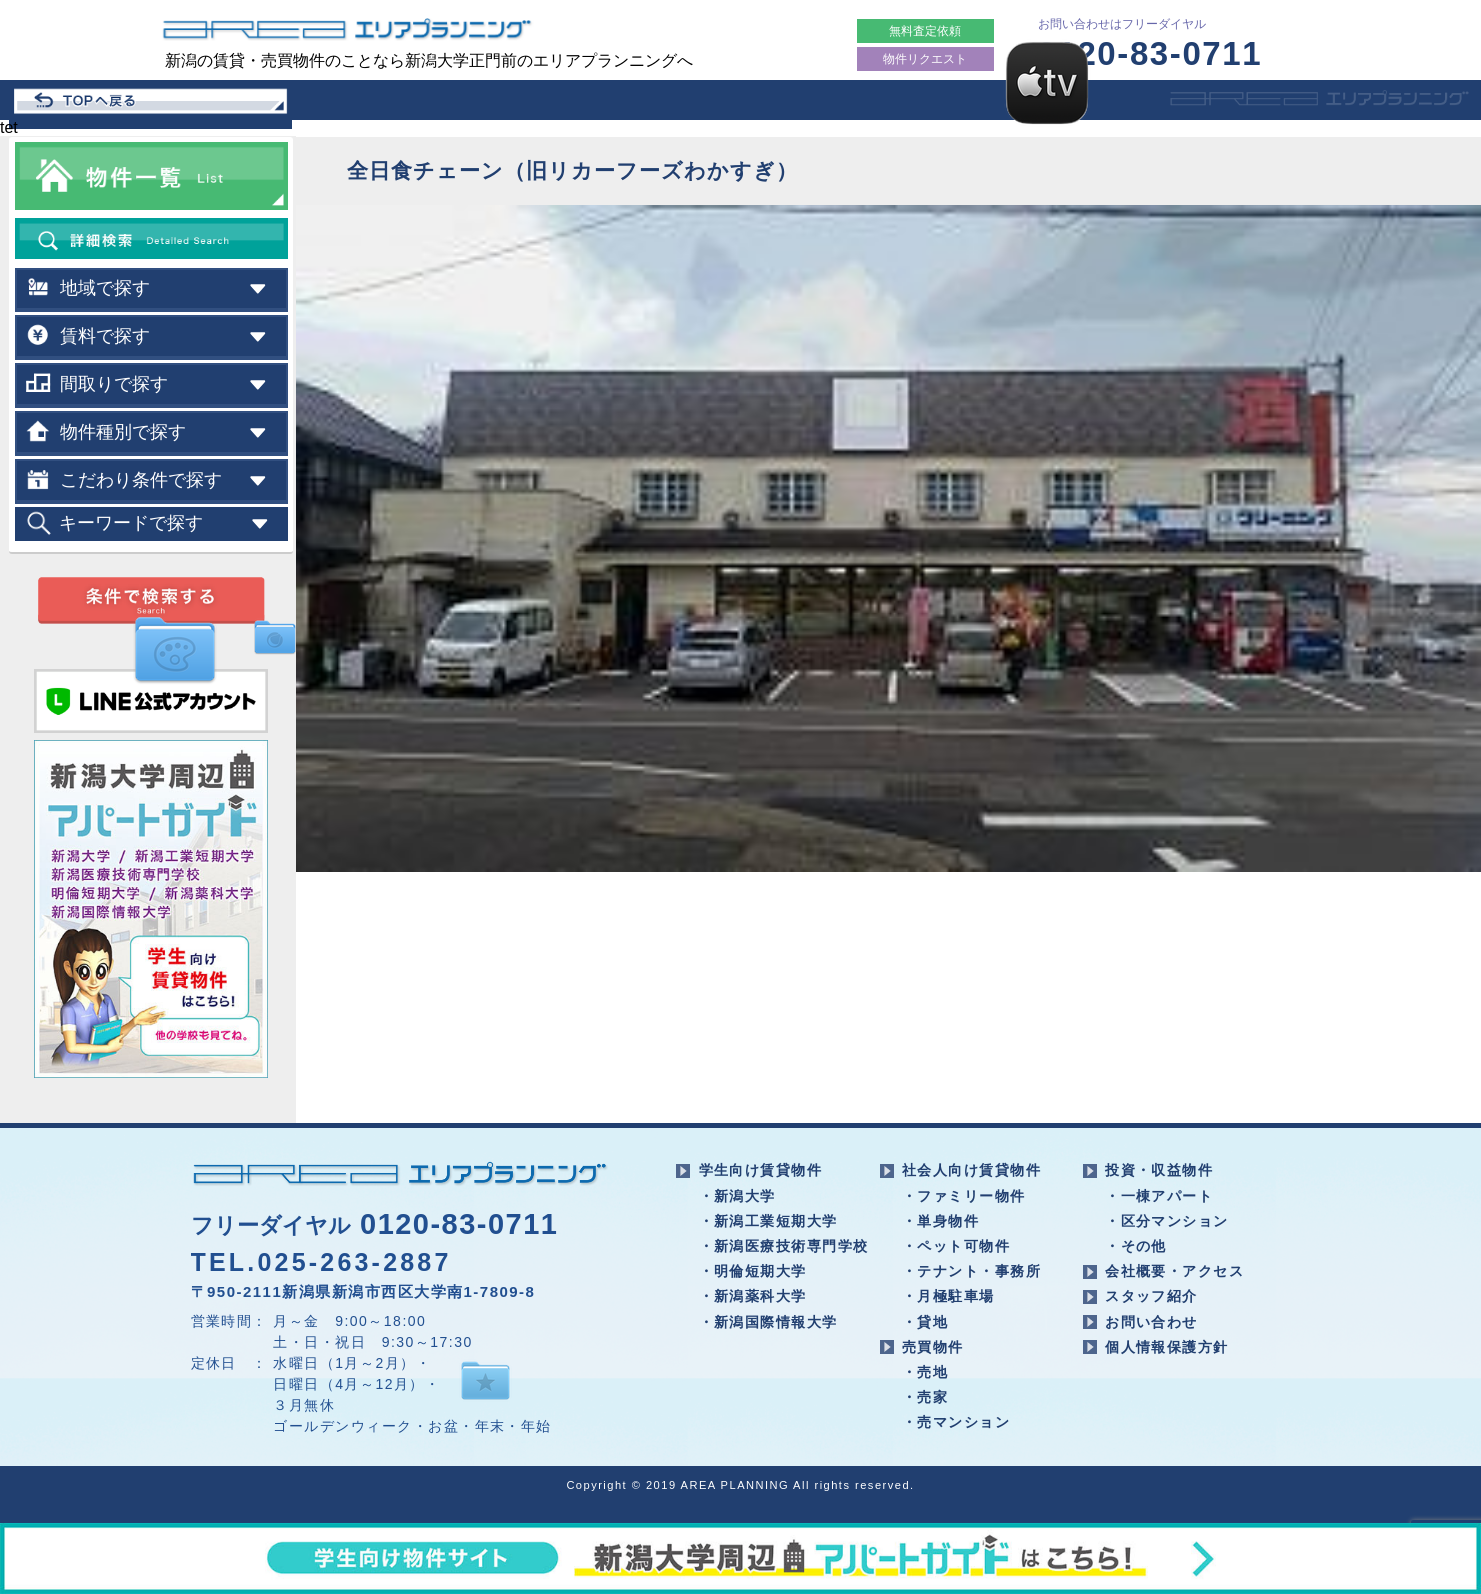  Describe the element at coordinates (1047, 83) in the screenshot. I see `open the apple tv app` at that location.